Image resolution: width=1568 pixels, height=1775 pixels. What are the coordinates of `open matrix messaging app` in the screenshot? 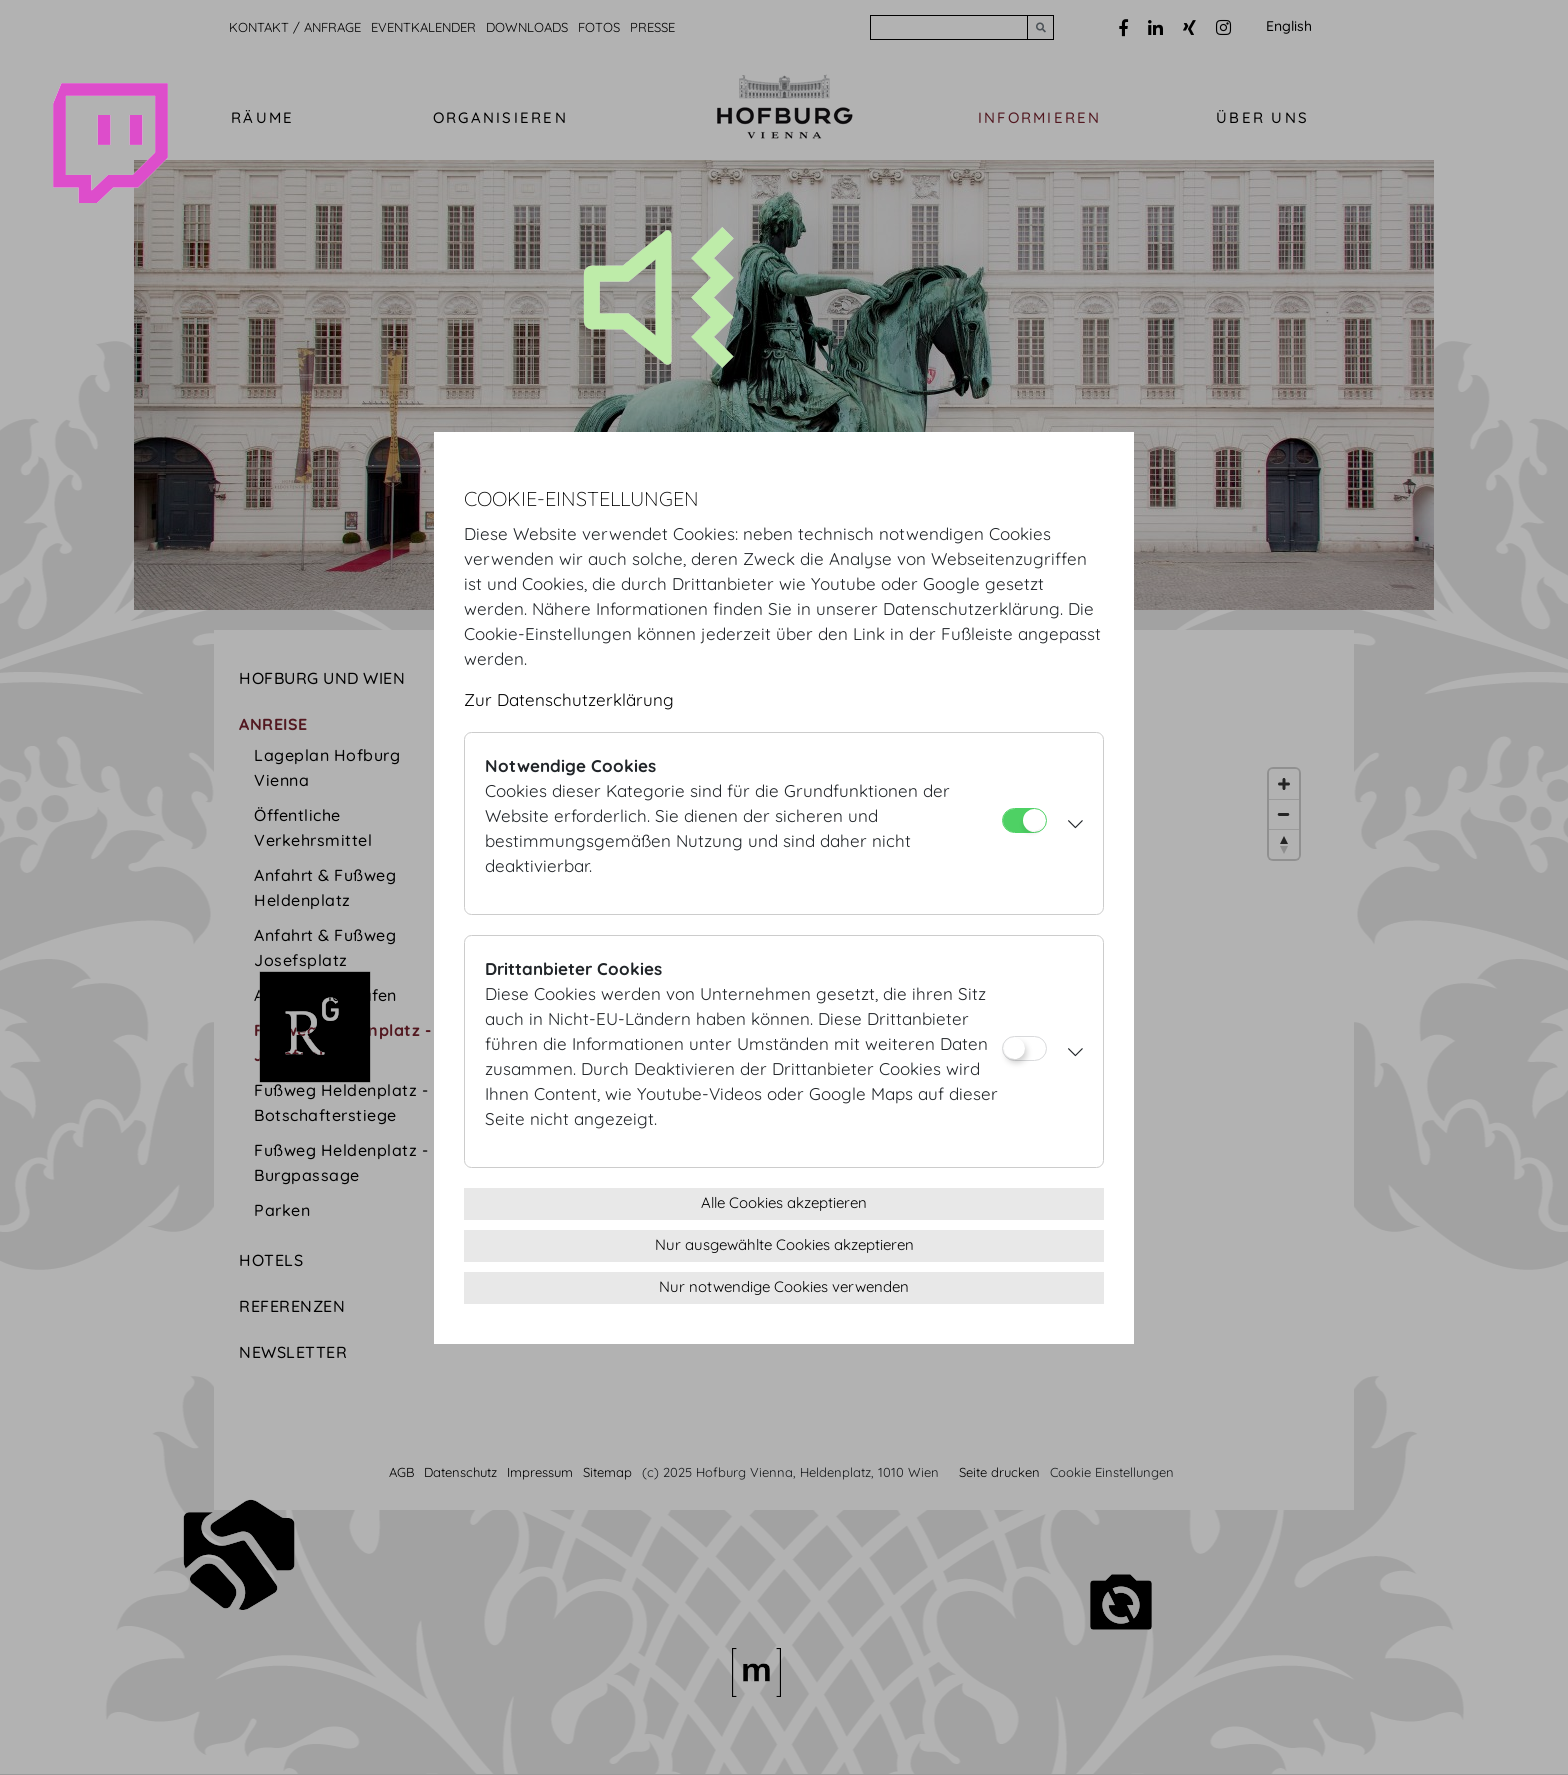 It's located at (756, 1672).